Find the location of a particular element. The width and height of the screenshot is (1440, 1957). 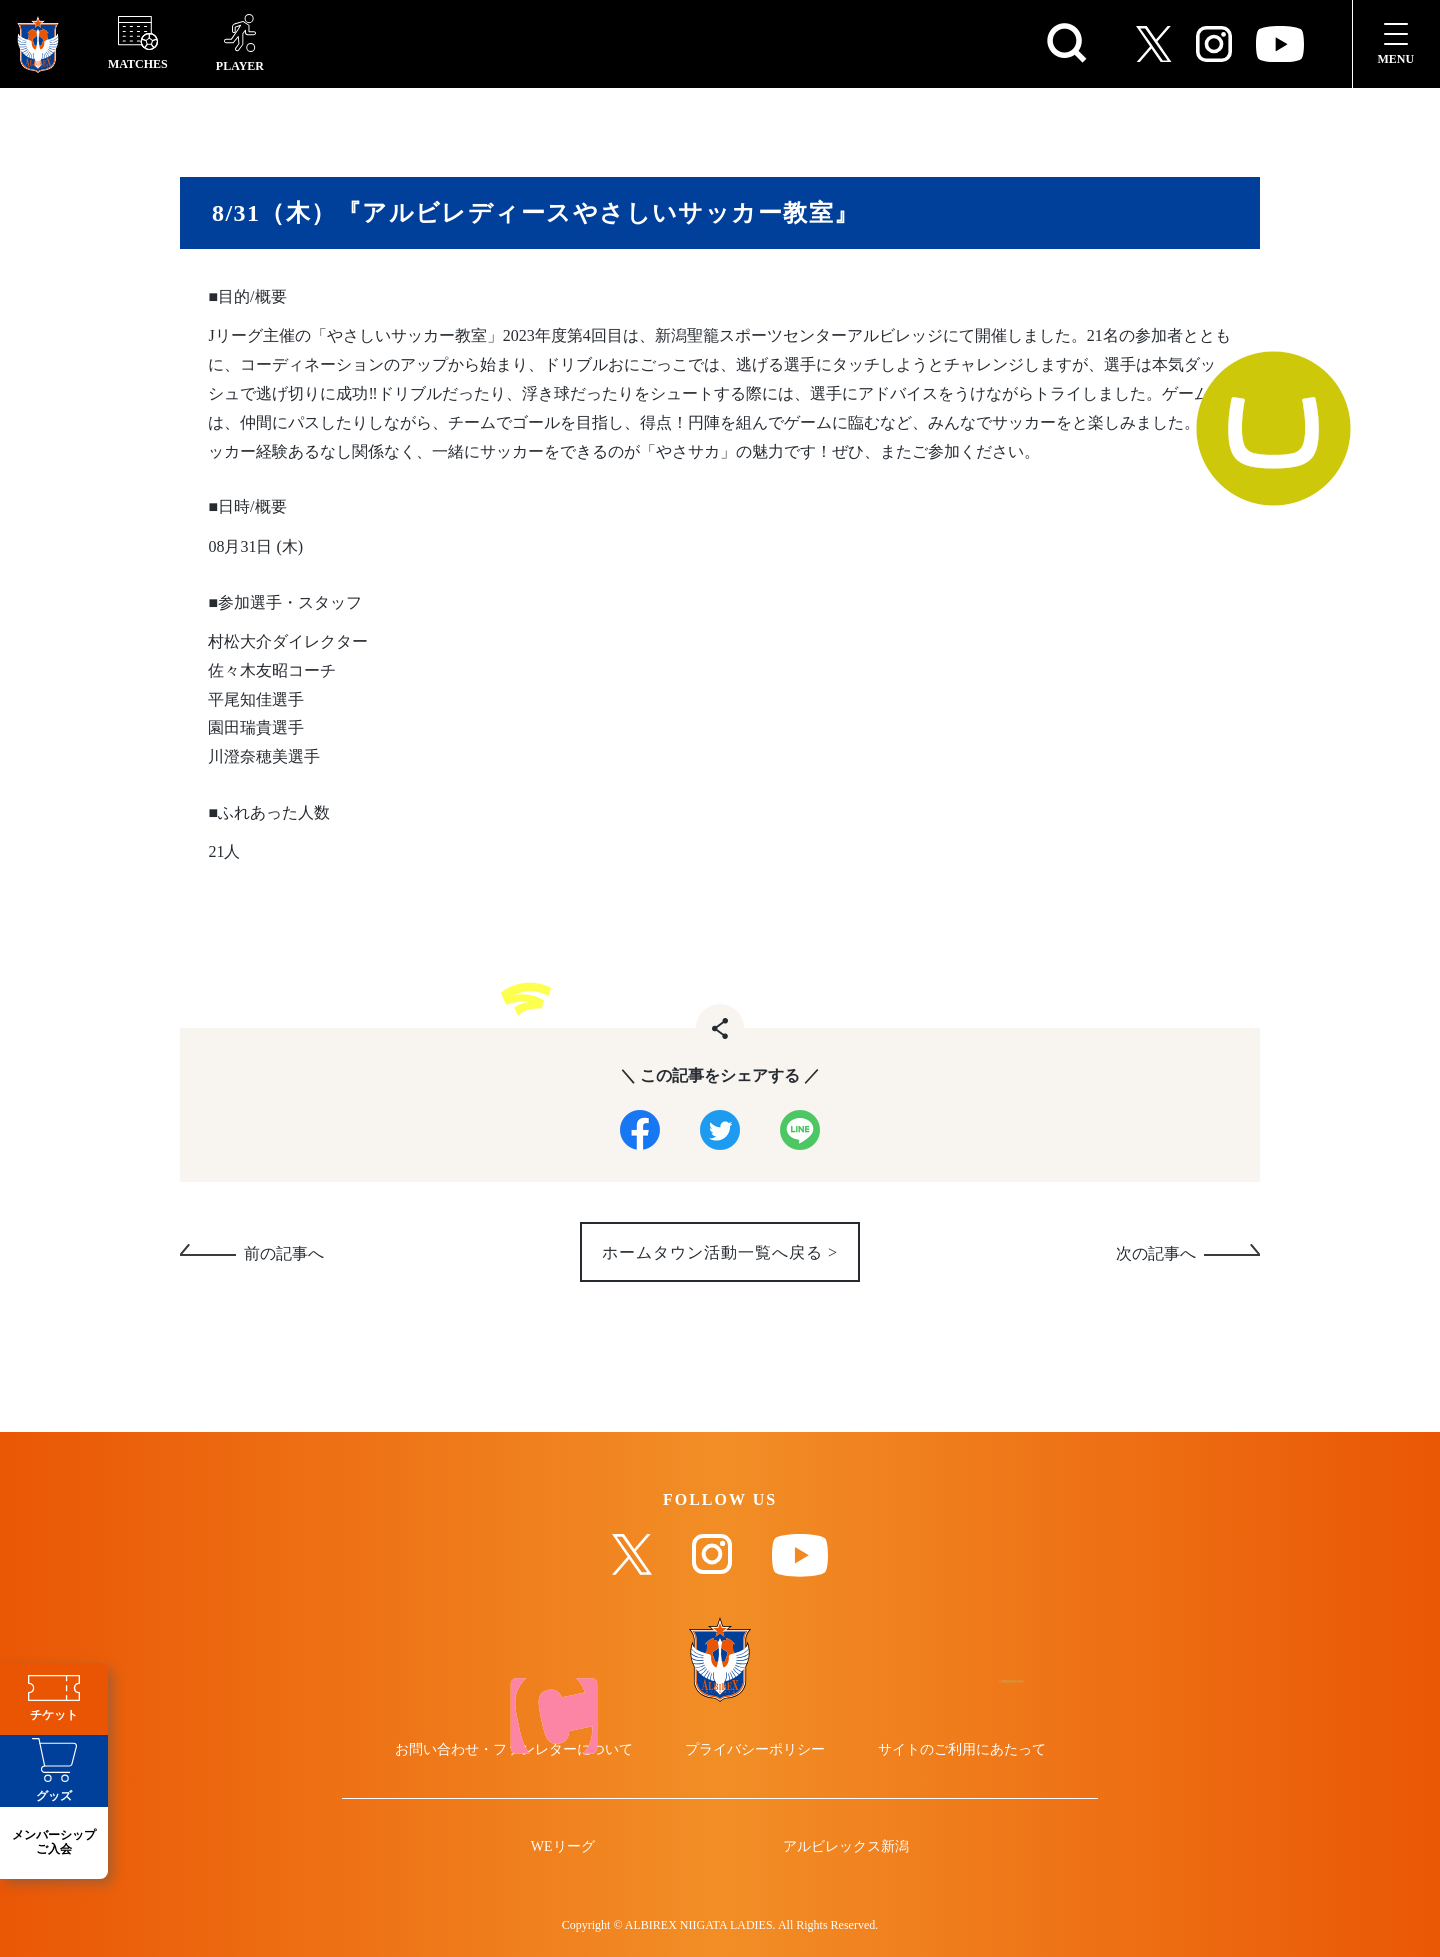

contao CMS logo is located at coordinates (554, 1716).